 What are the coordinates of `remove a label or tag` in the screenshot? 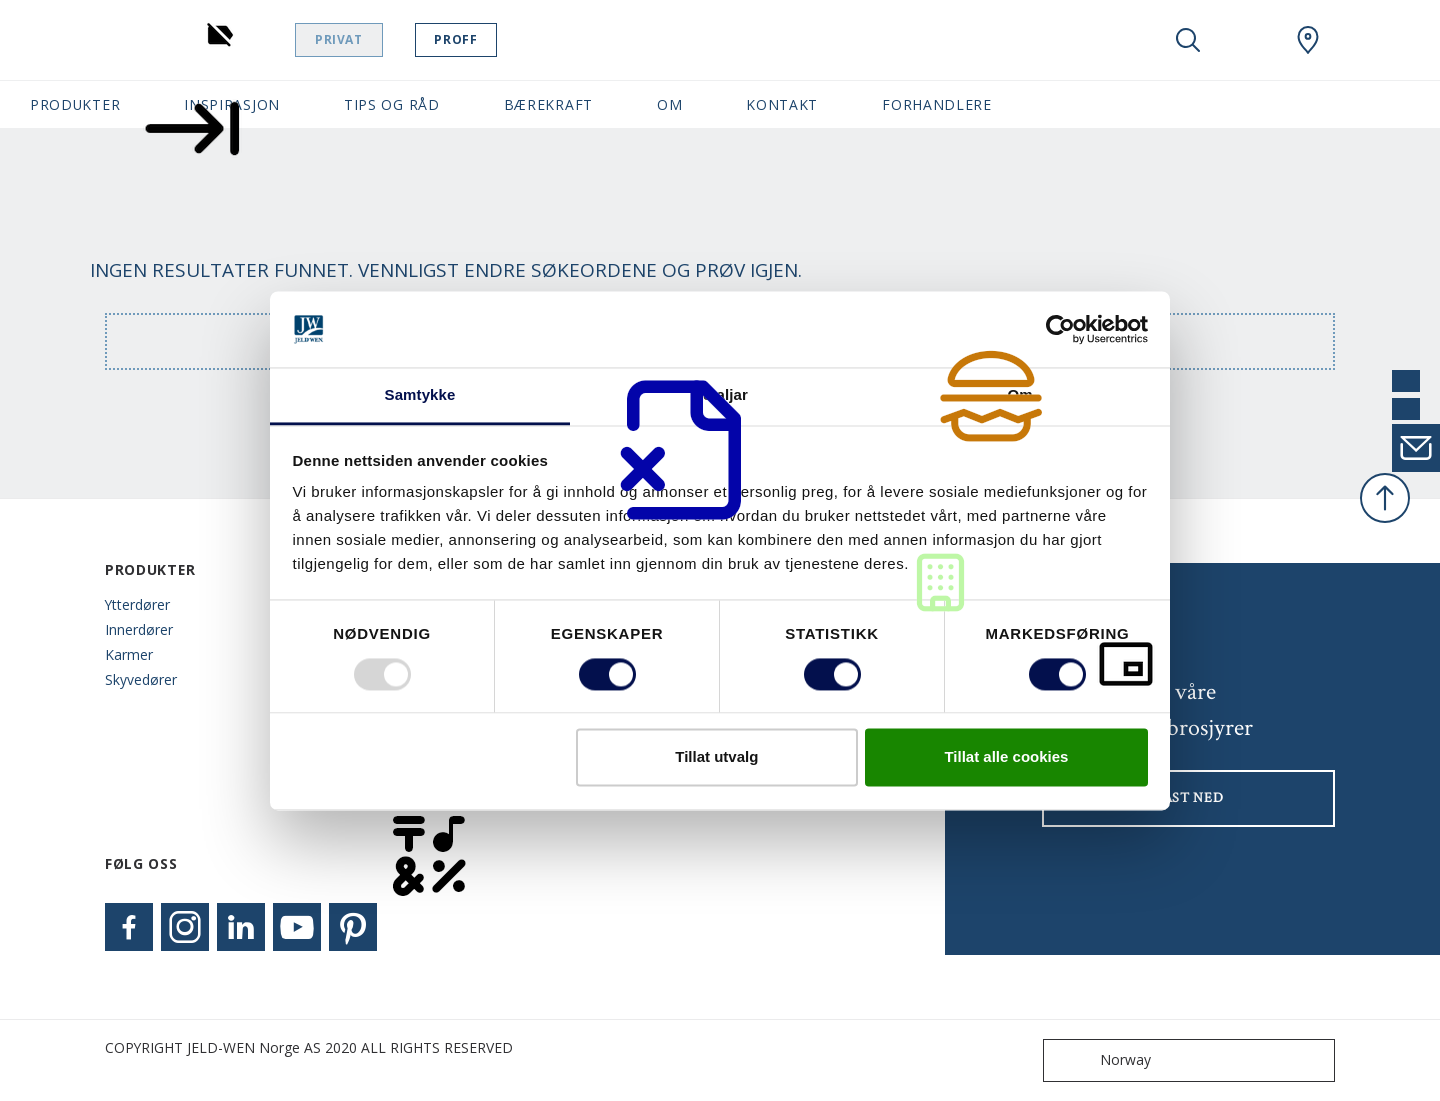 It's located at (220, 35).